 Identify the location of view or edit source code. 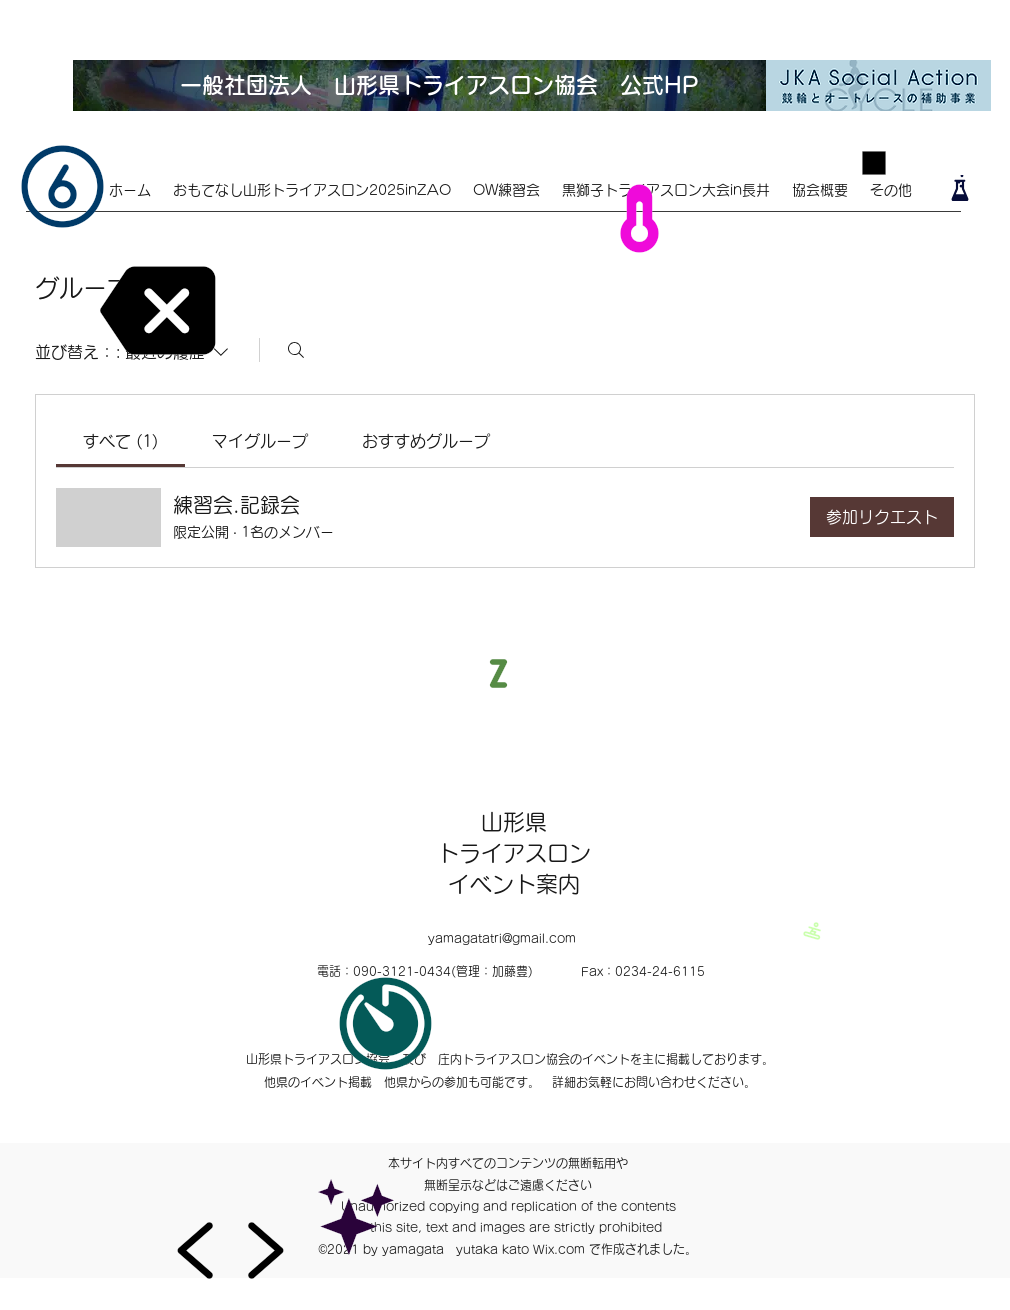
(230, 1250).